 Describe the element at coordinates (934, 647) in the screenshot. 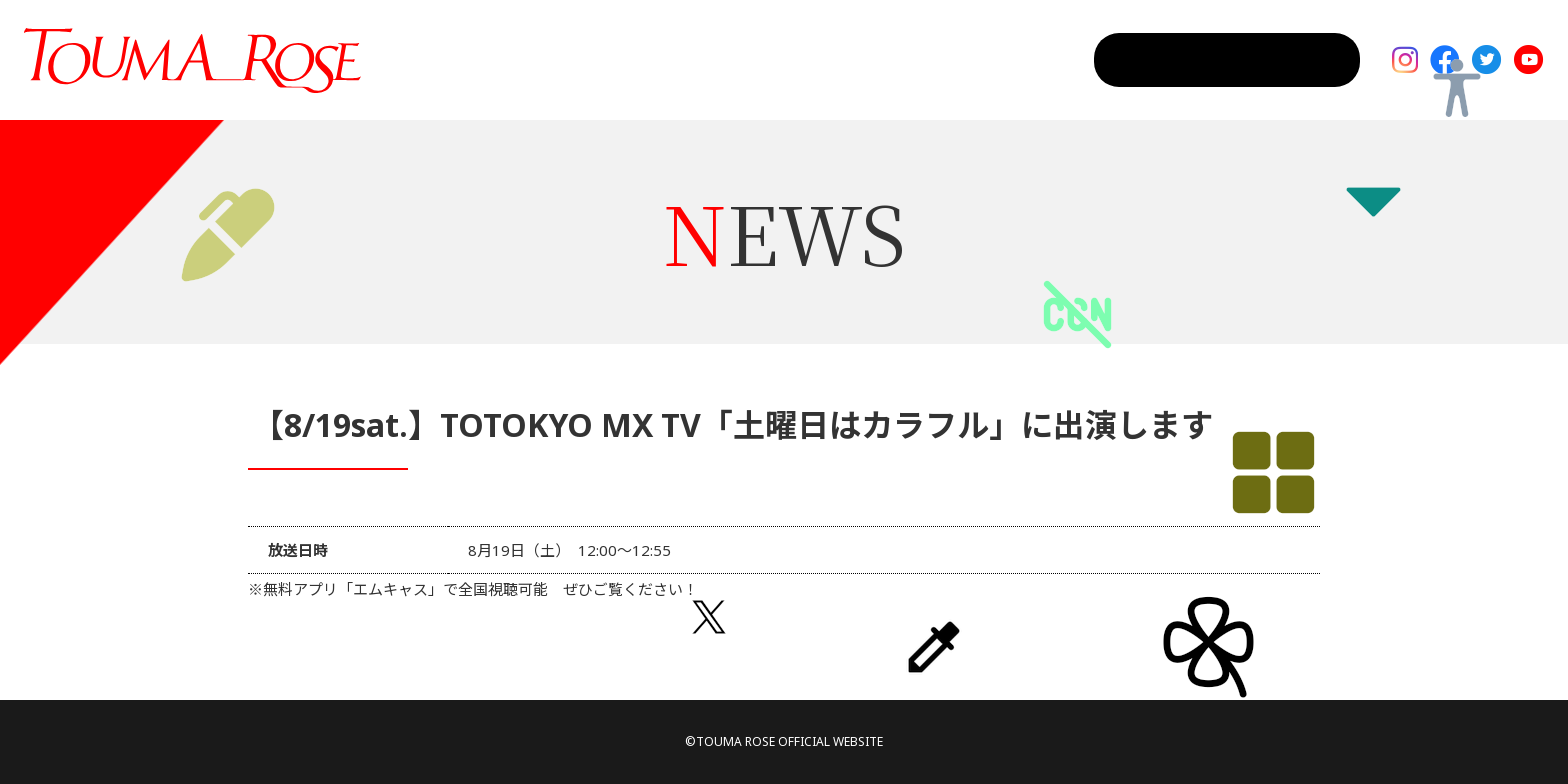

I see `pick a color from the canvas` at that location.